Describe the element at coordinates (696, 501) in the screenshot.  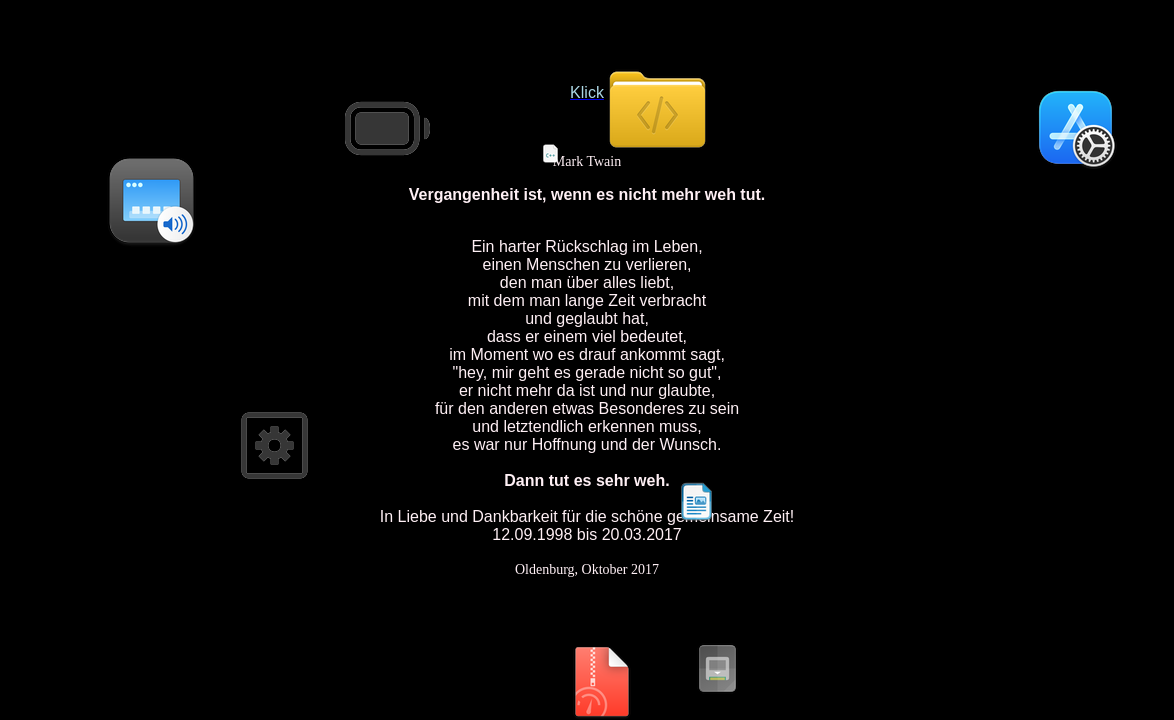
I see `open a text document file` at that location.